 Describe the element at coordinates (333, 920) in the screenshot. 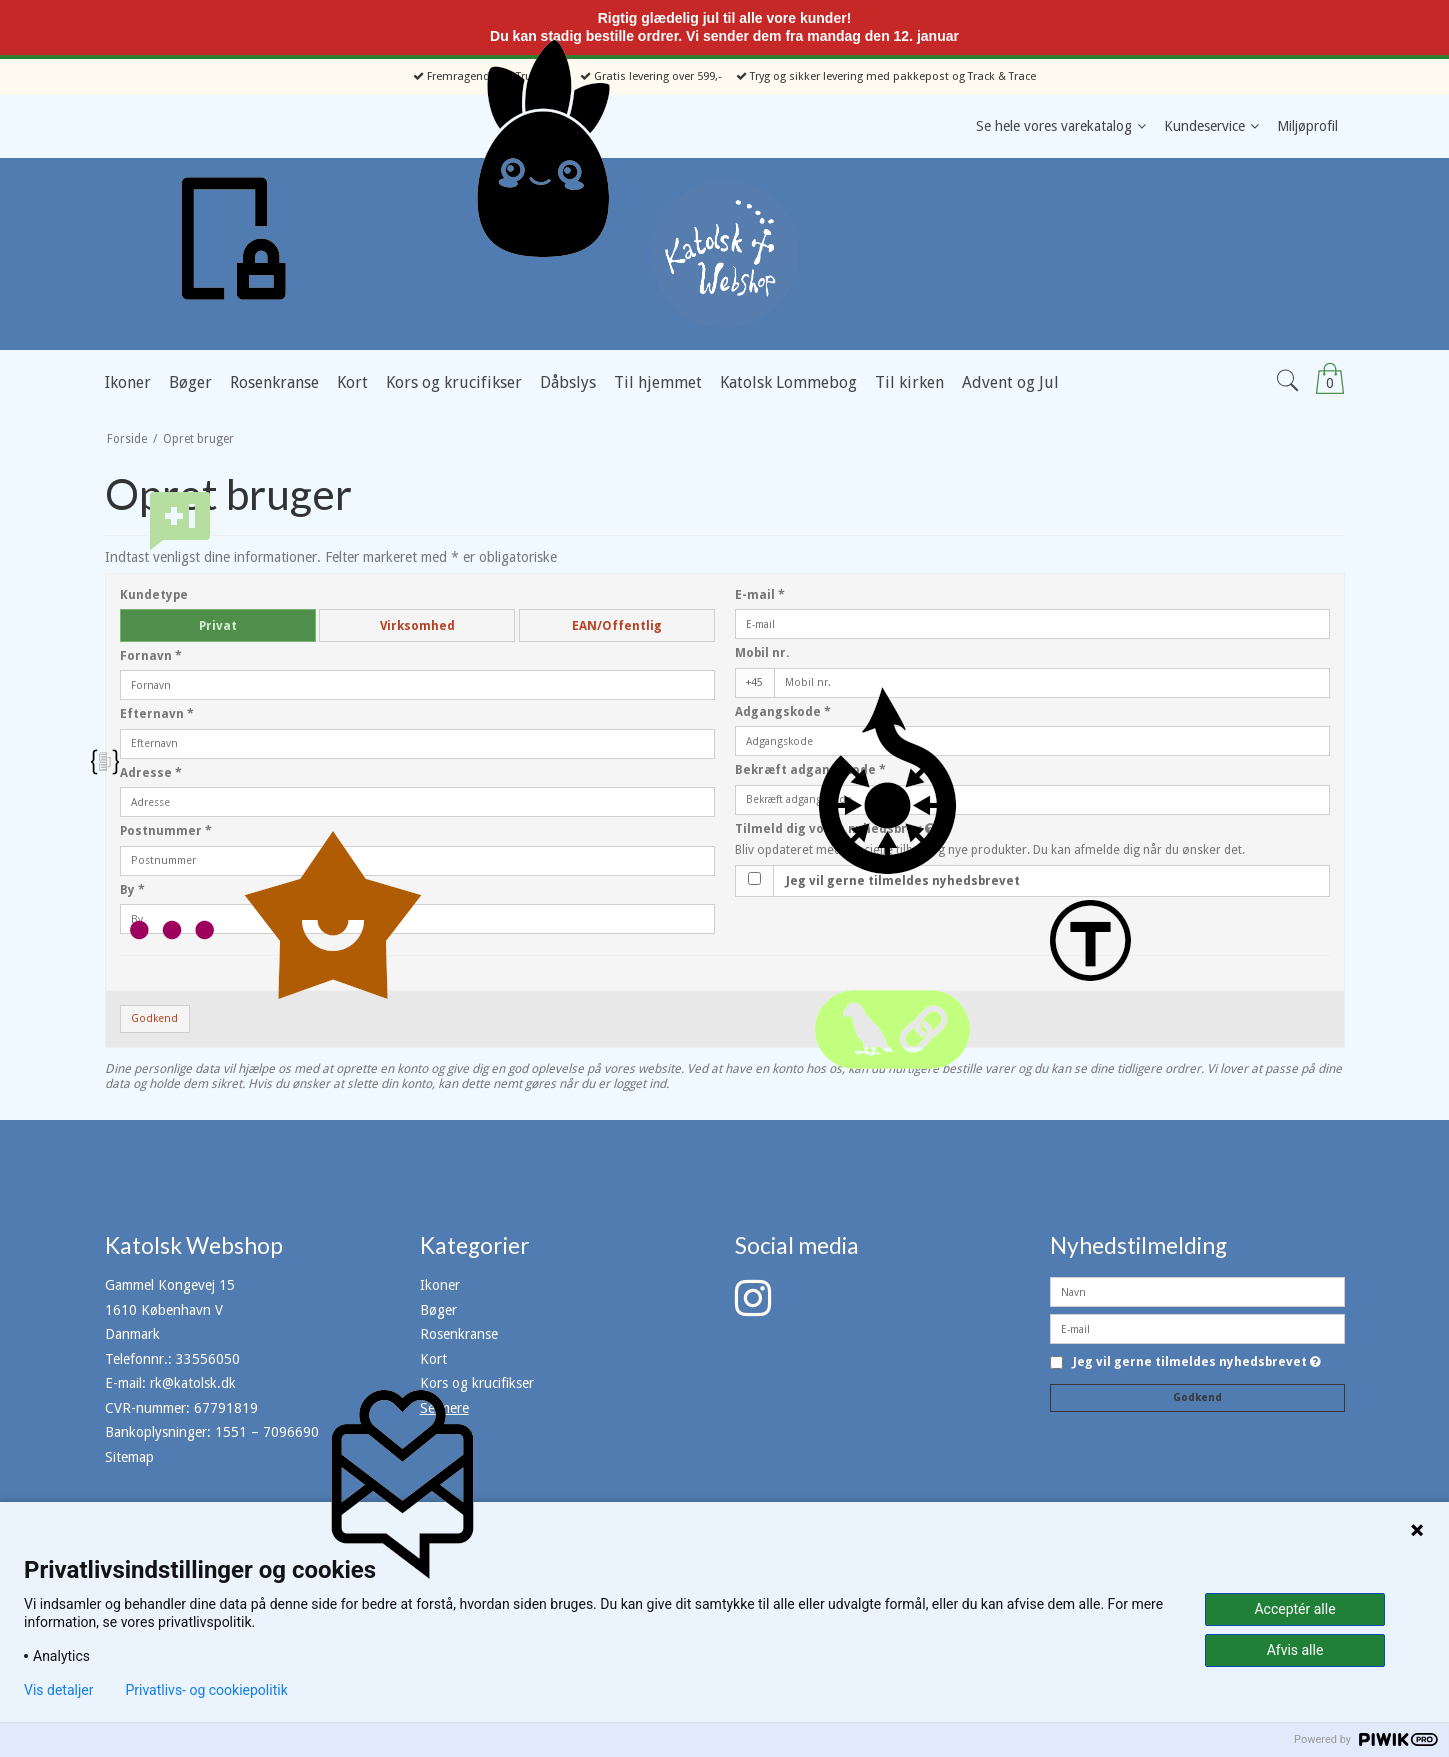

I see `indicates a favorite or starred item with positive feedback` at that location.